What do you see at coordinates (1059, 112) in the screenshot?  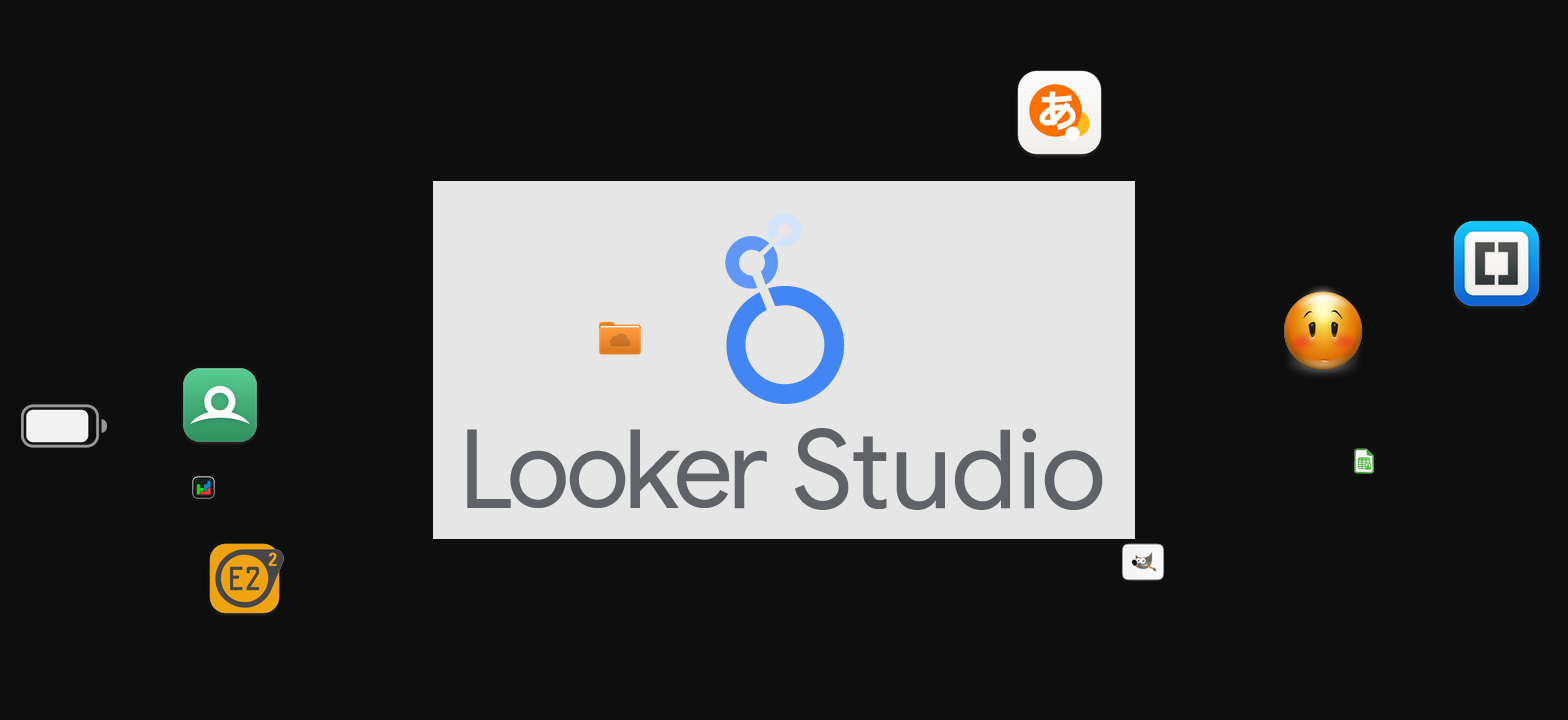 I see `open mozc japanese input method editor` at bounding box center [1059, 112].